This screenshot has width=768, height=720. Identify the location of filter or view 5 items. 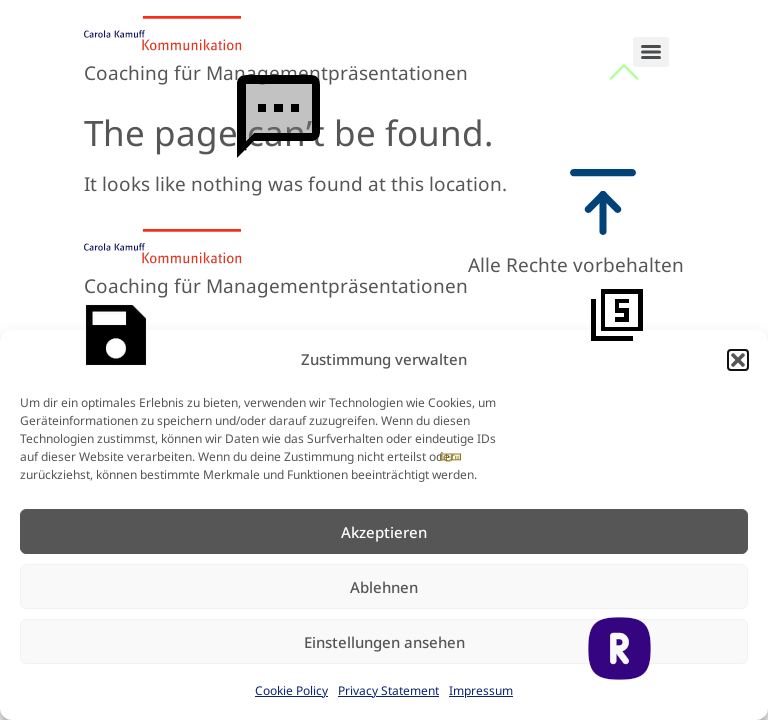
(617, 315).